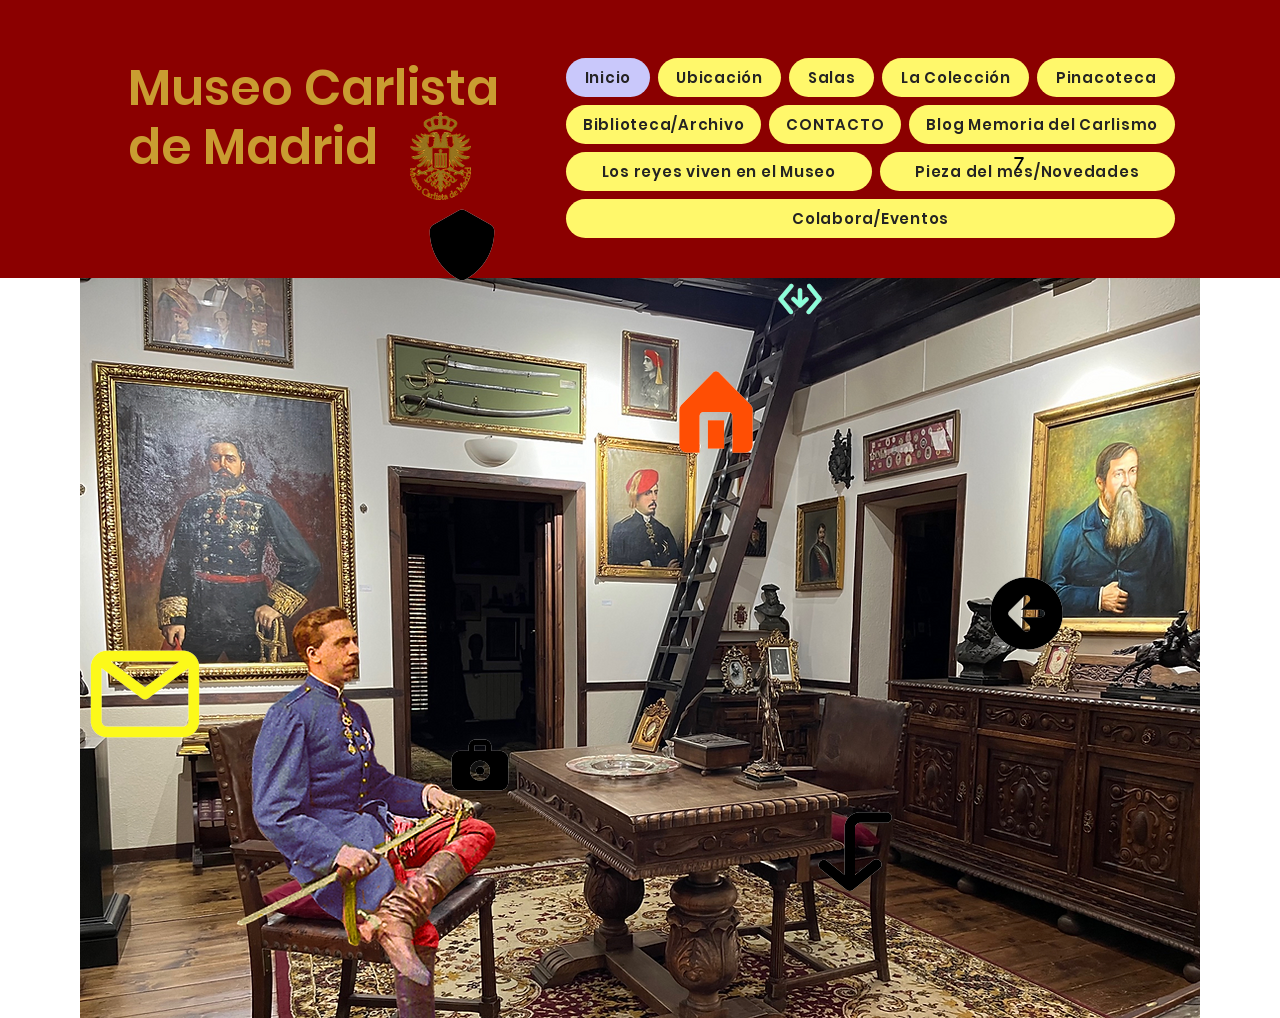 The height and width of the screenshot is (1018, 1280). What do you see at coordinates (800, 299) in the screenshot?
I see `download source code or code files` at bounding box center [800, 299].